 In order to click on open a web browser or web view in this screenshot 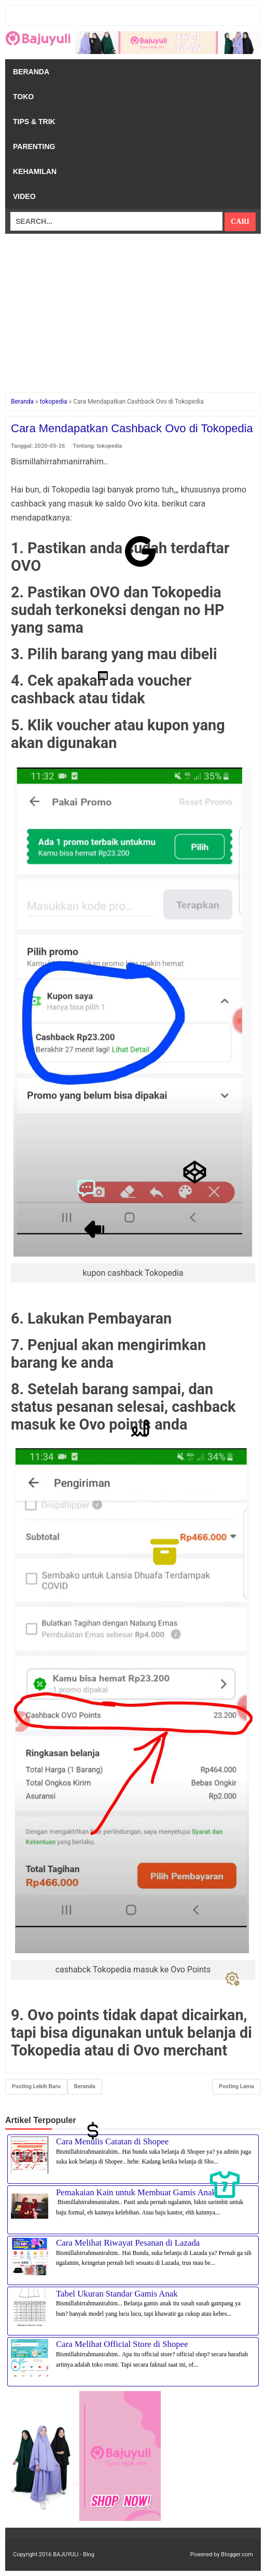, I will do `click(103, 675)`.